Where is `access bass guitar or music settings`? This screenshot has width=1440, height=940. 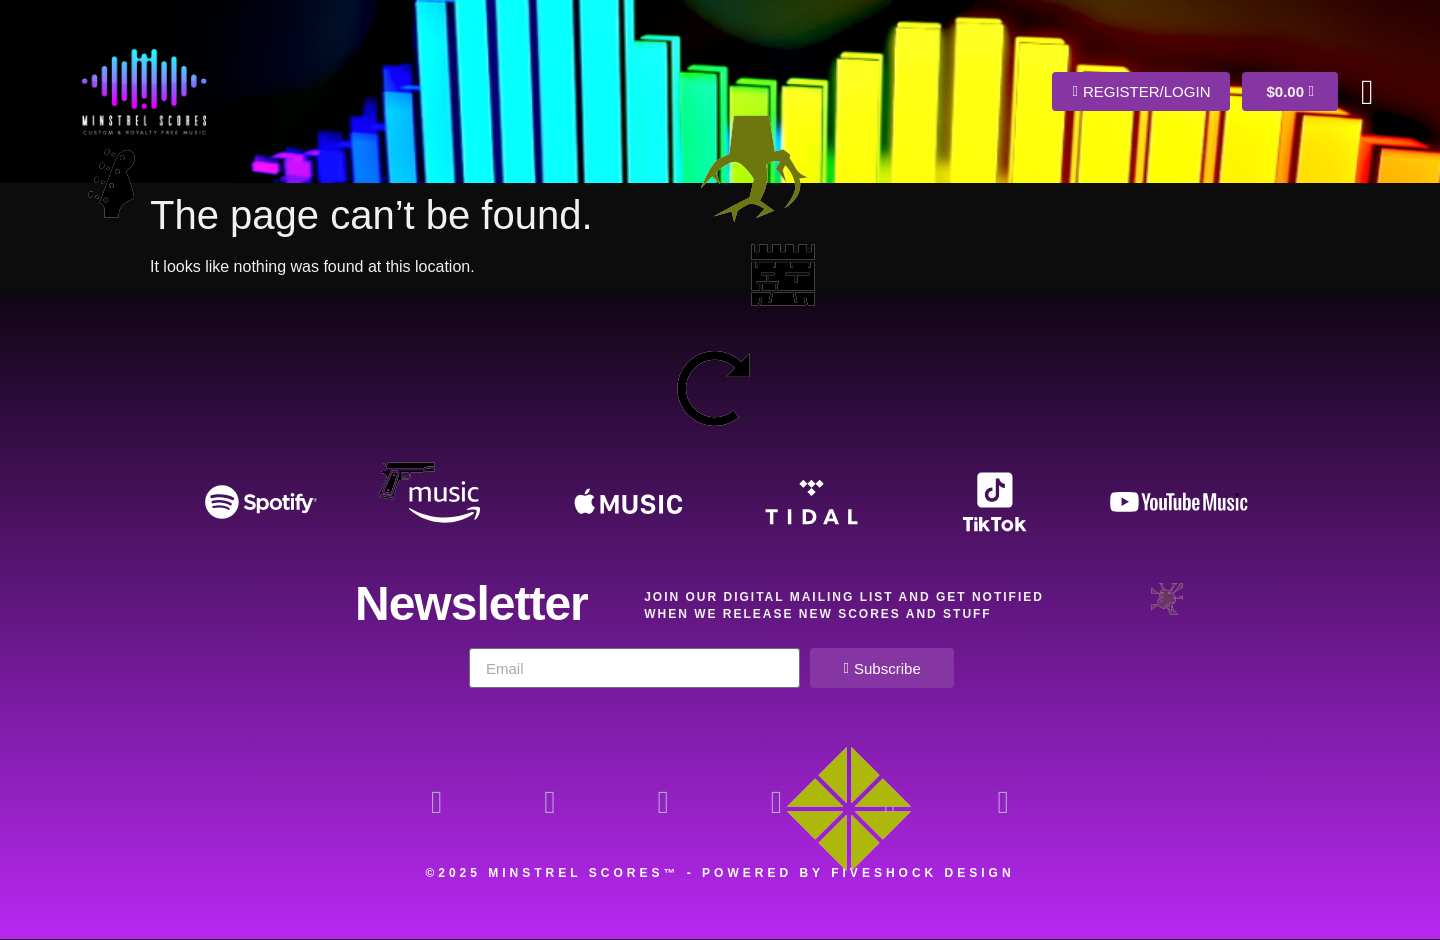 access bass guitar or music settings is located at coordinates (111, 182).